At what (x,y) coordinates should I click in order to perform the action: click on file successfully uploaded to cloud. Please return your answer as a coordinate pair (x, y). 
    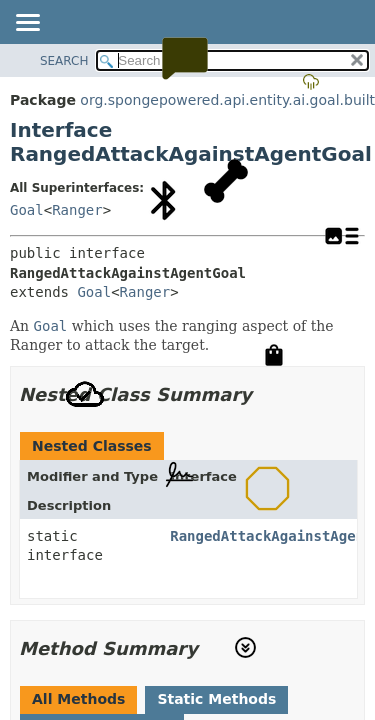
    Looking at the image, I should click on (85, 394).